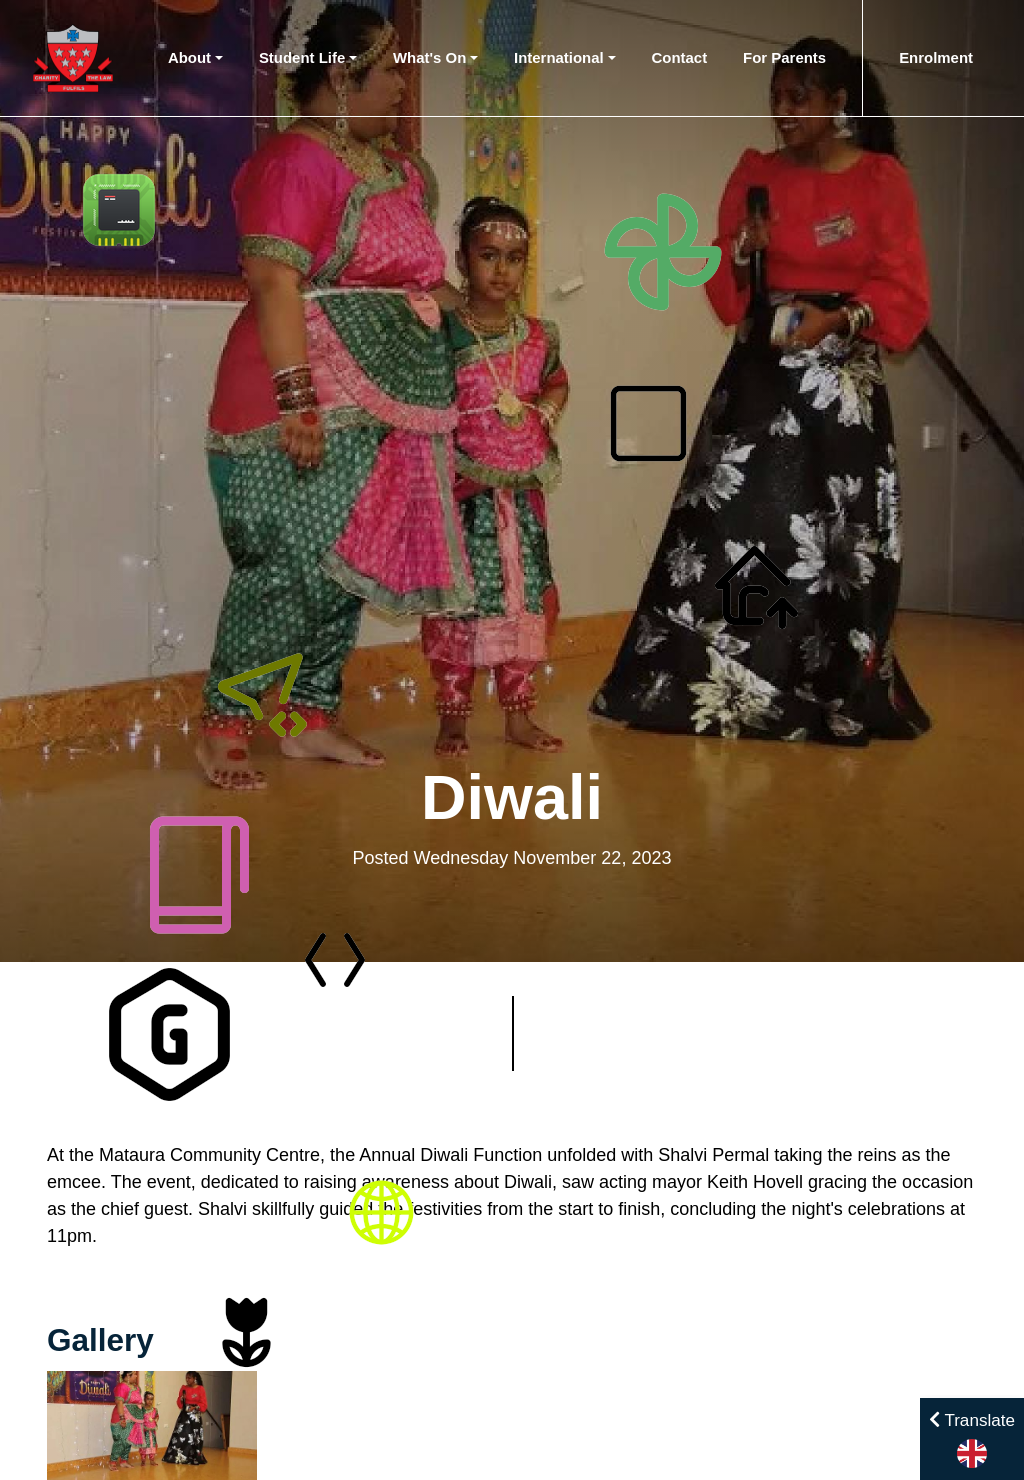  I want to click on view system memory usage, so click(119, 210).